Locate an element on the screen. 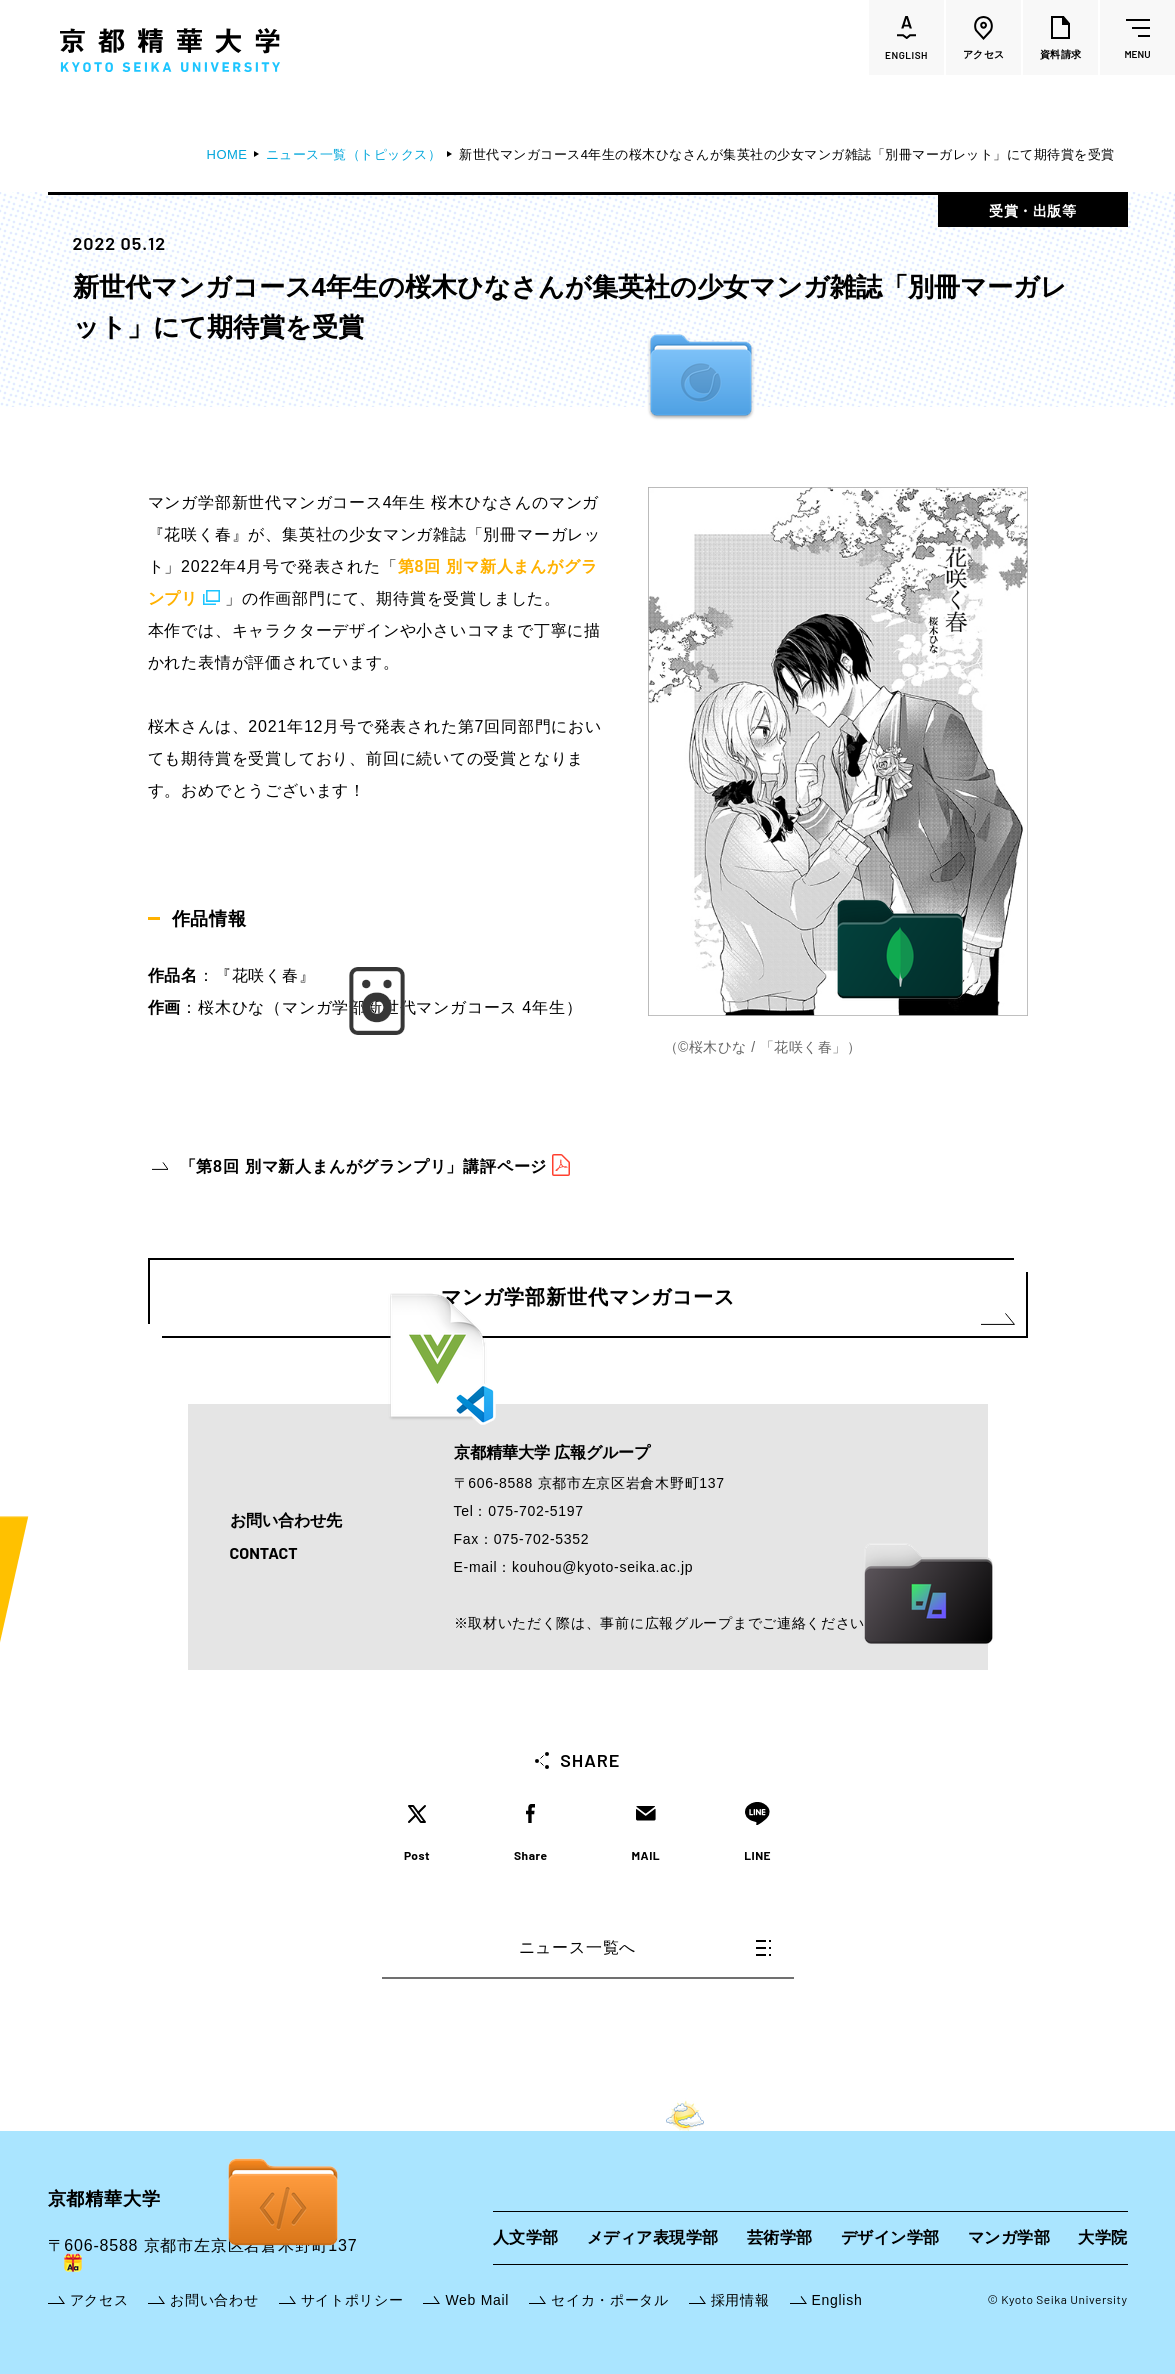  open a Vue.js file in Visual Studio Code is located at coordinates (437, 1358).